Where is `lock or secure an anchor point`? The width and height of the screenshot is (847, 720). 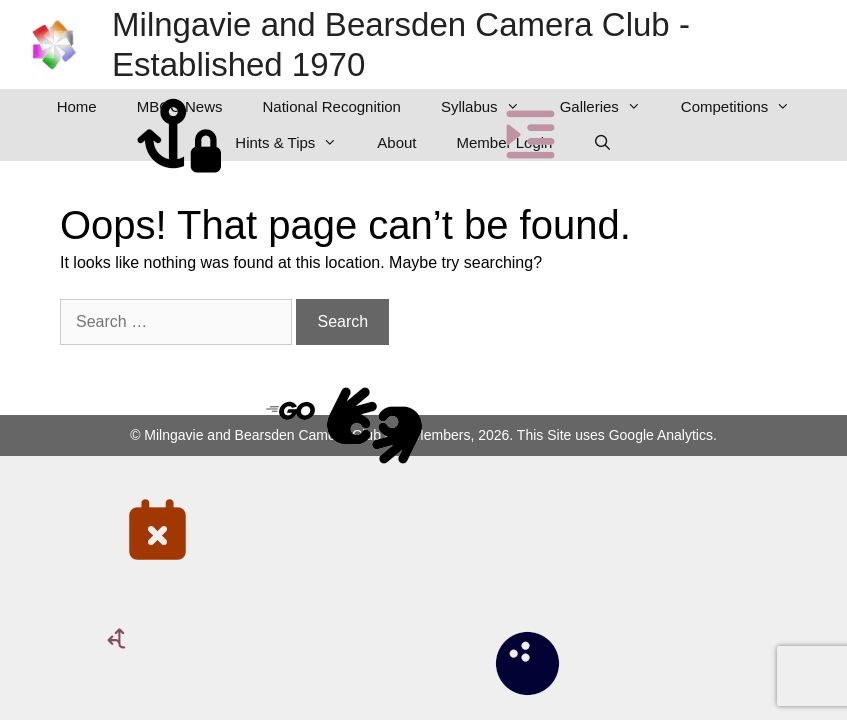
lock or secure an anchor point is located at coordinates (177, 133).